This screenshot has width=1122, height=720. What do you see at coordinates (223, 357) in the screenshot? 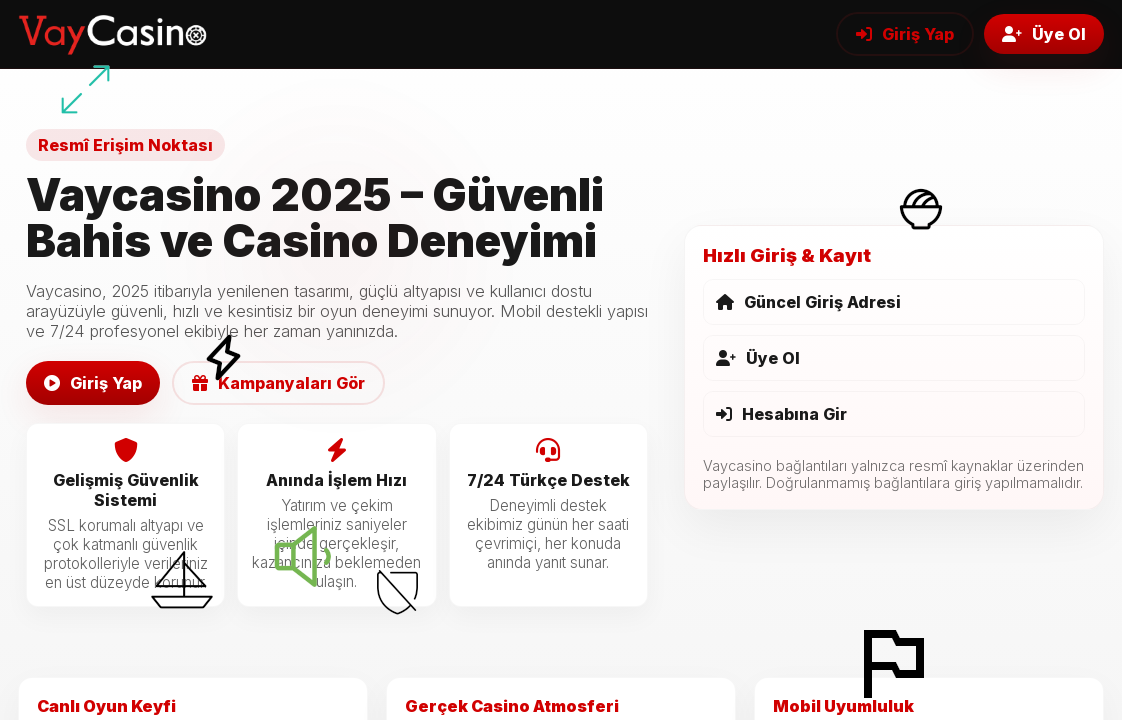
I see `indicates fast or instant action` at bounding box center [223, 357].